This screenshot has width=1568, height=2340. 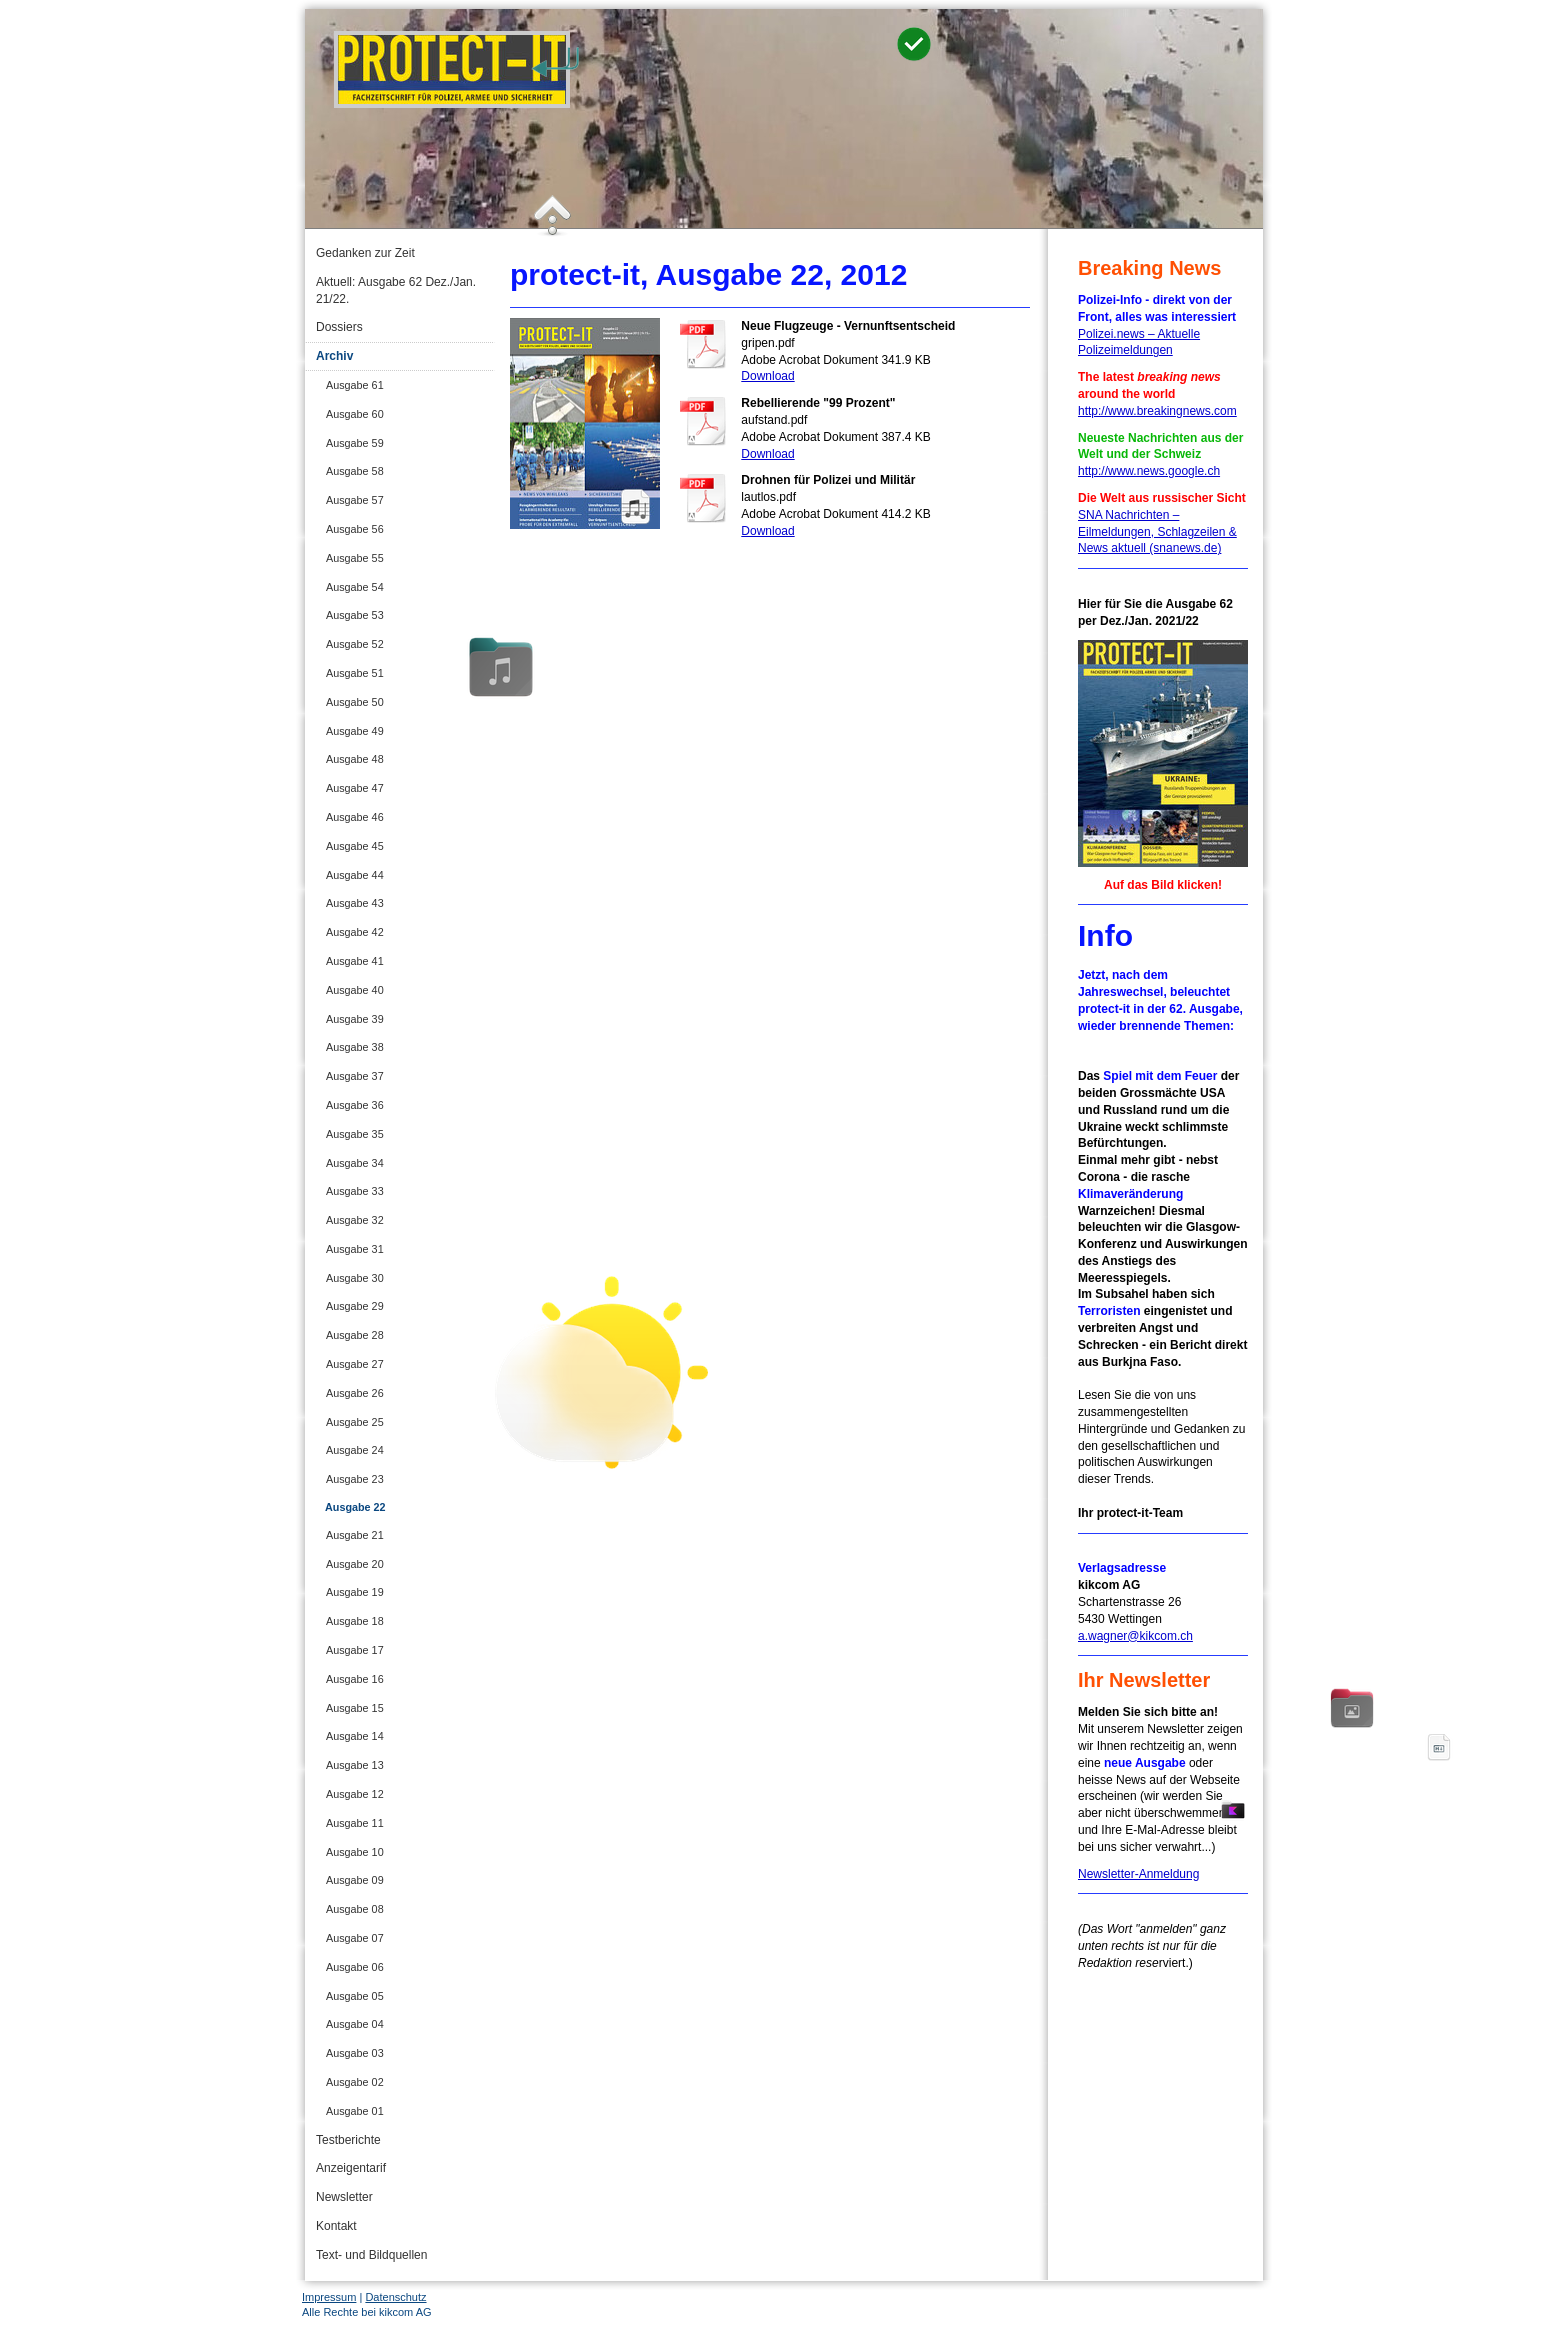 I want to click on open kotlin project folder, so click(x=1233, y=1810).